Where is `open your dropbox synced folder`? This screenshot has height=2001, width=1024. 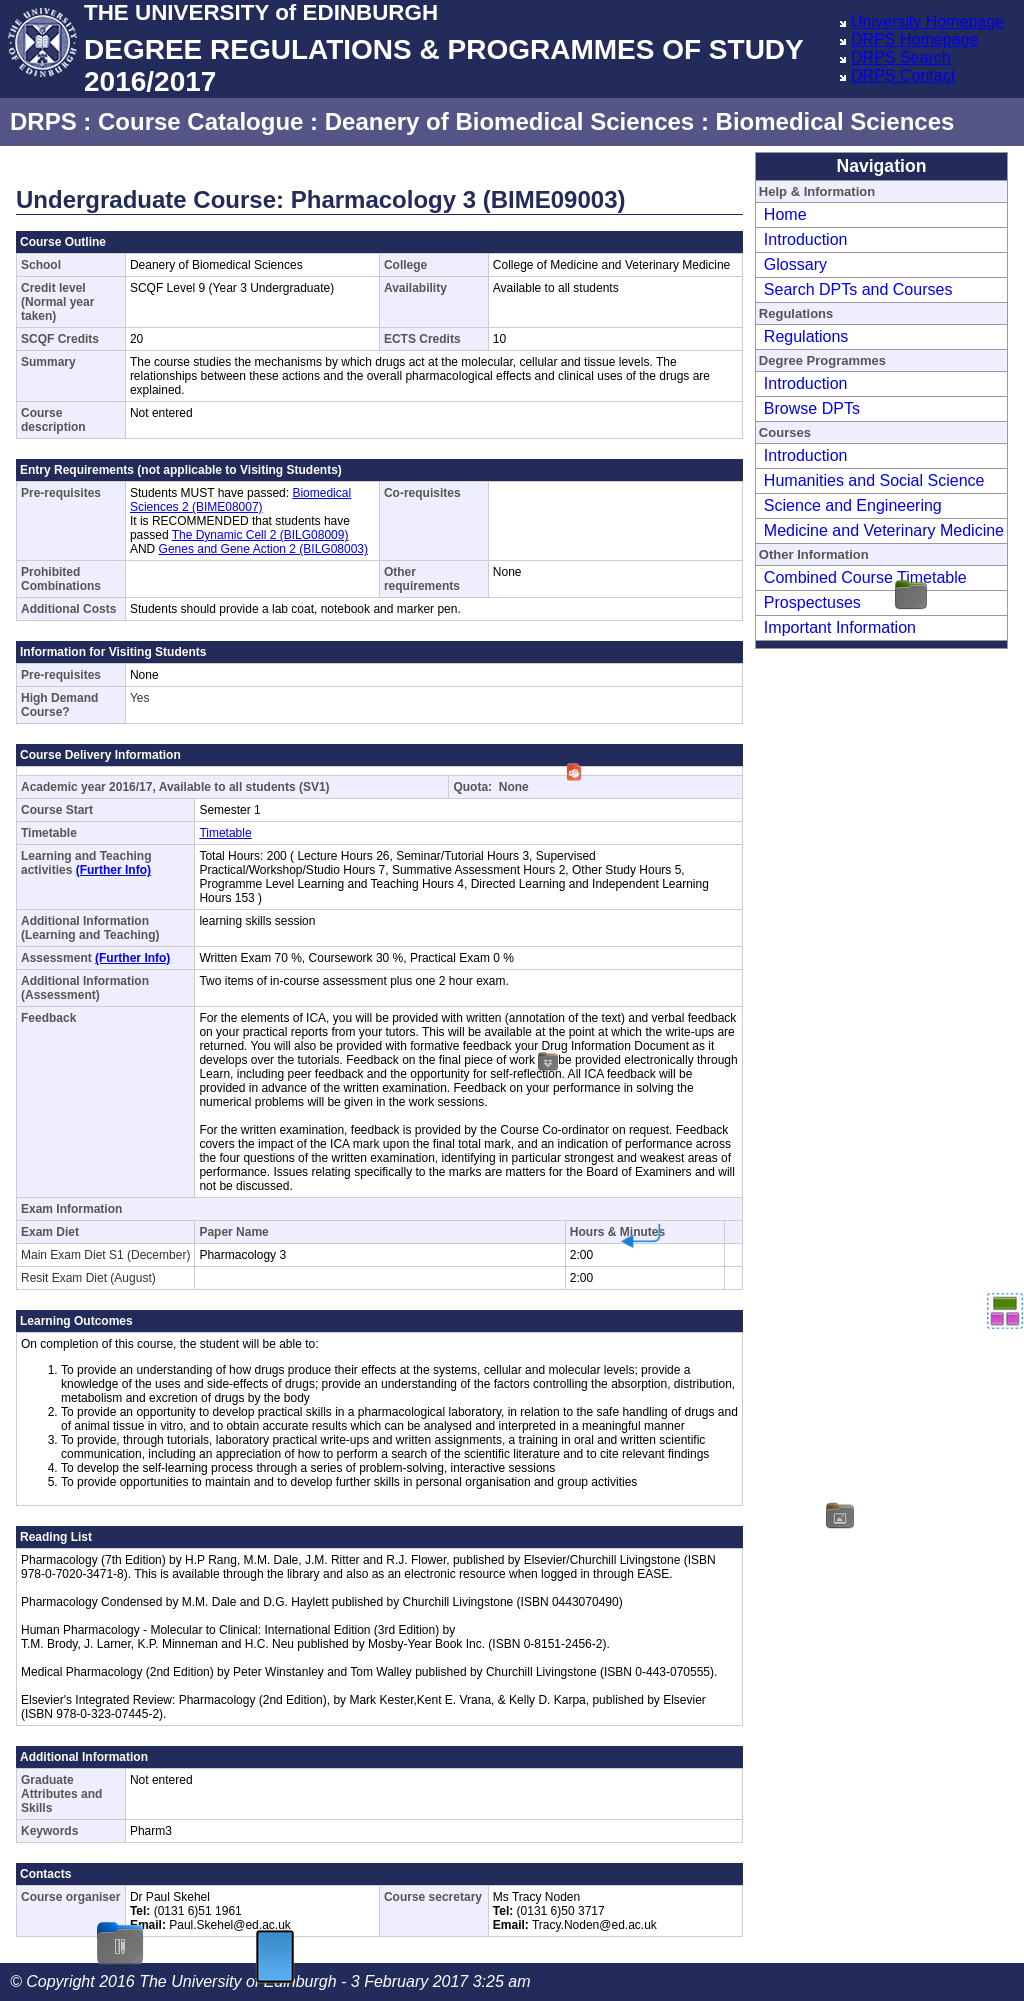
open your dropbox synced folder is located at coordinates (548, 1061).